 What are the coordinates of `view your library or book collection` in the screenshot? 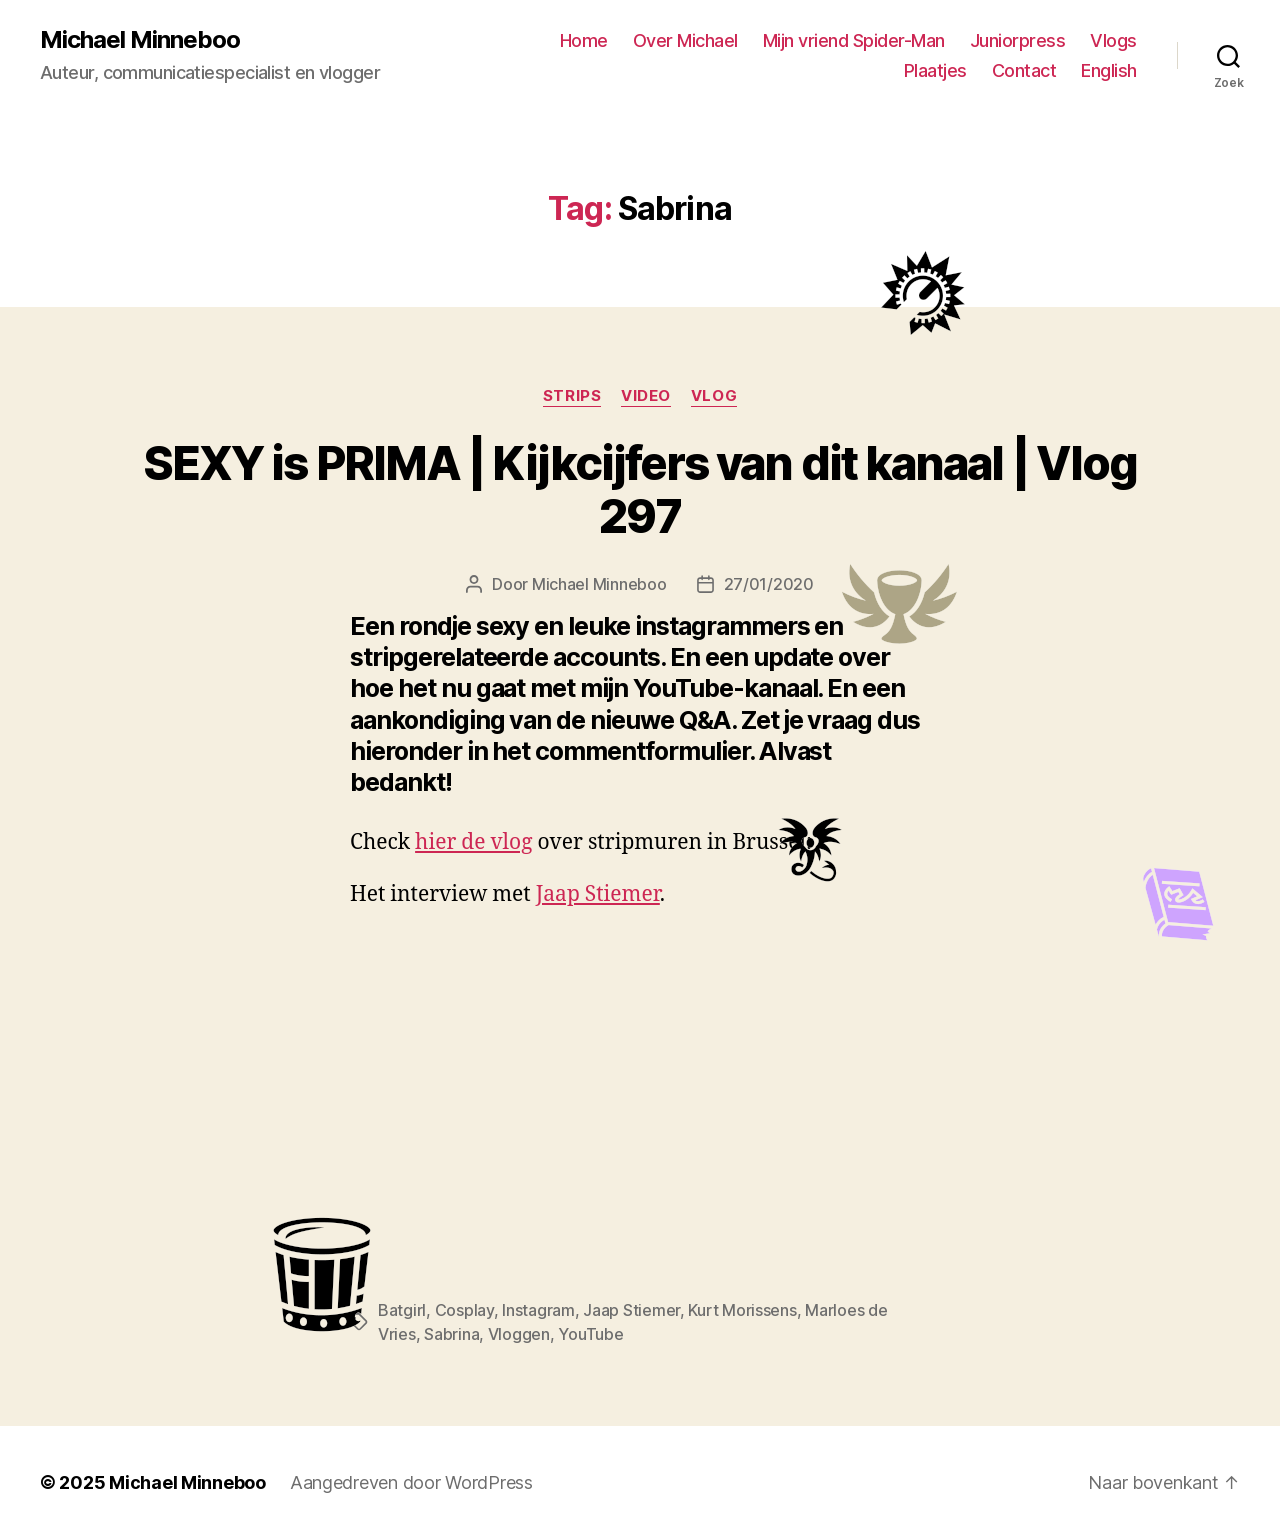 It's located at (1178, 904).